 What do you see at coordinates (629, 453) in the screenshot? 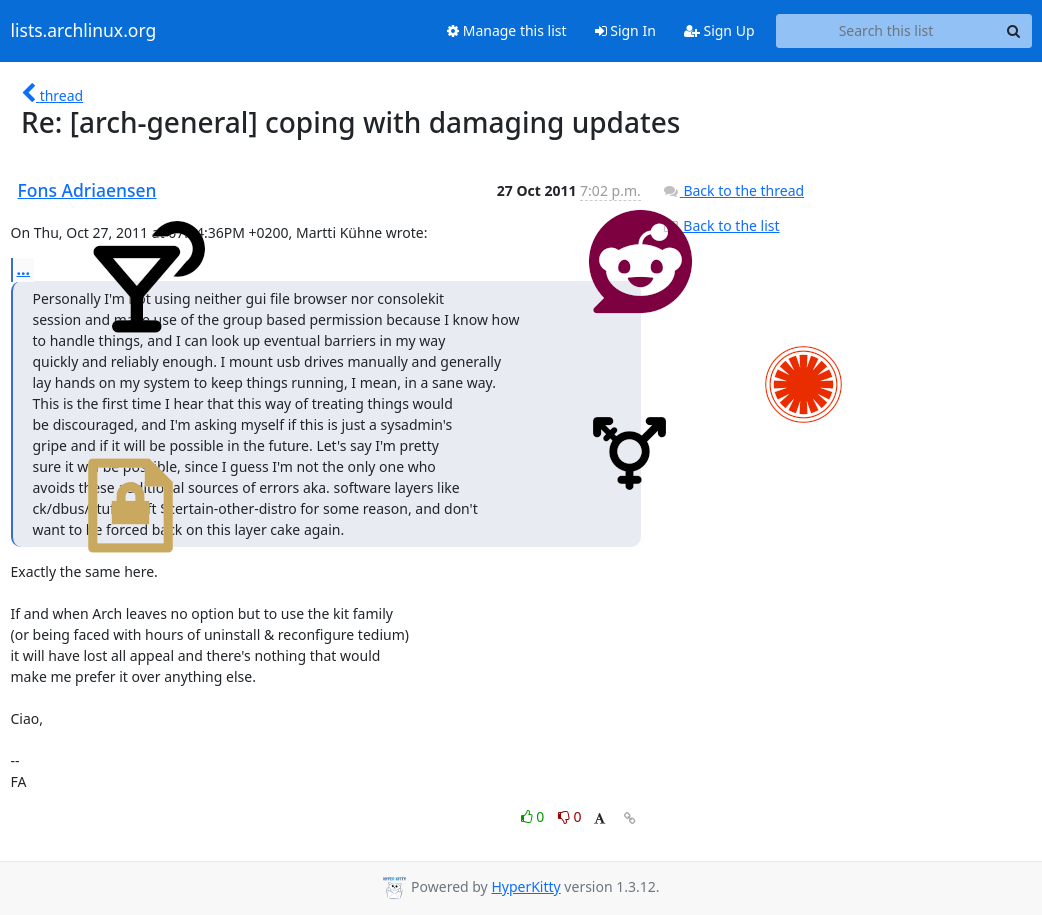
I see `indicates transgender identity or gender diversity` at bounding box center [629, 453].